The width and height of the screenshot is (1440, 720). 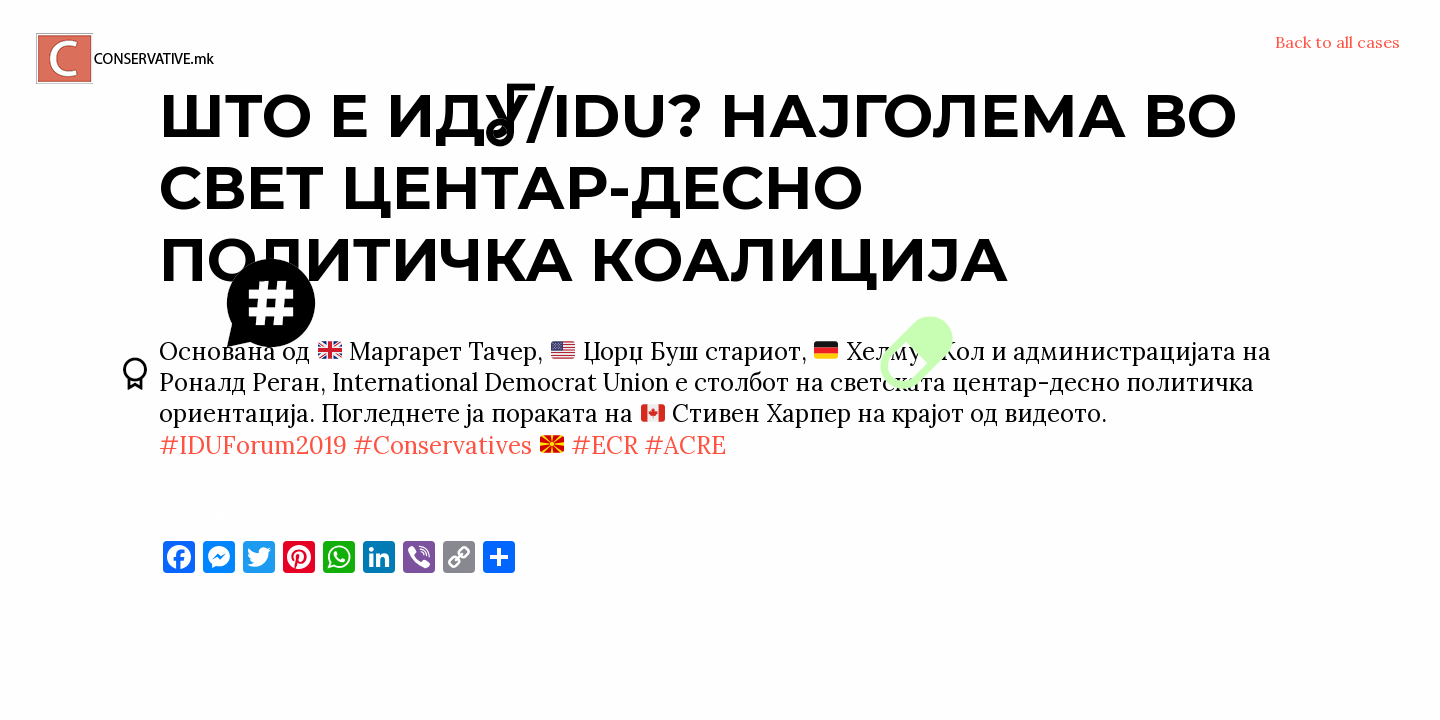 What do you see at coordinates (507, 115) in the screenshot?
I see `access music library or audio files` at bounding box center [507, 115].